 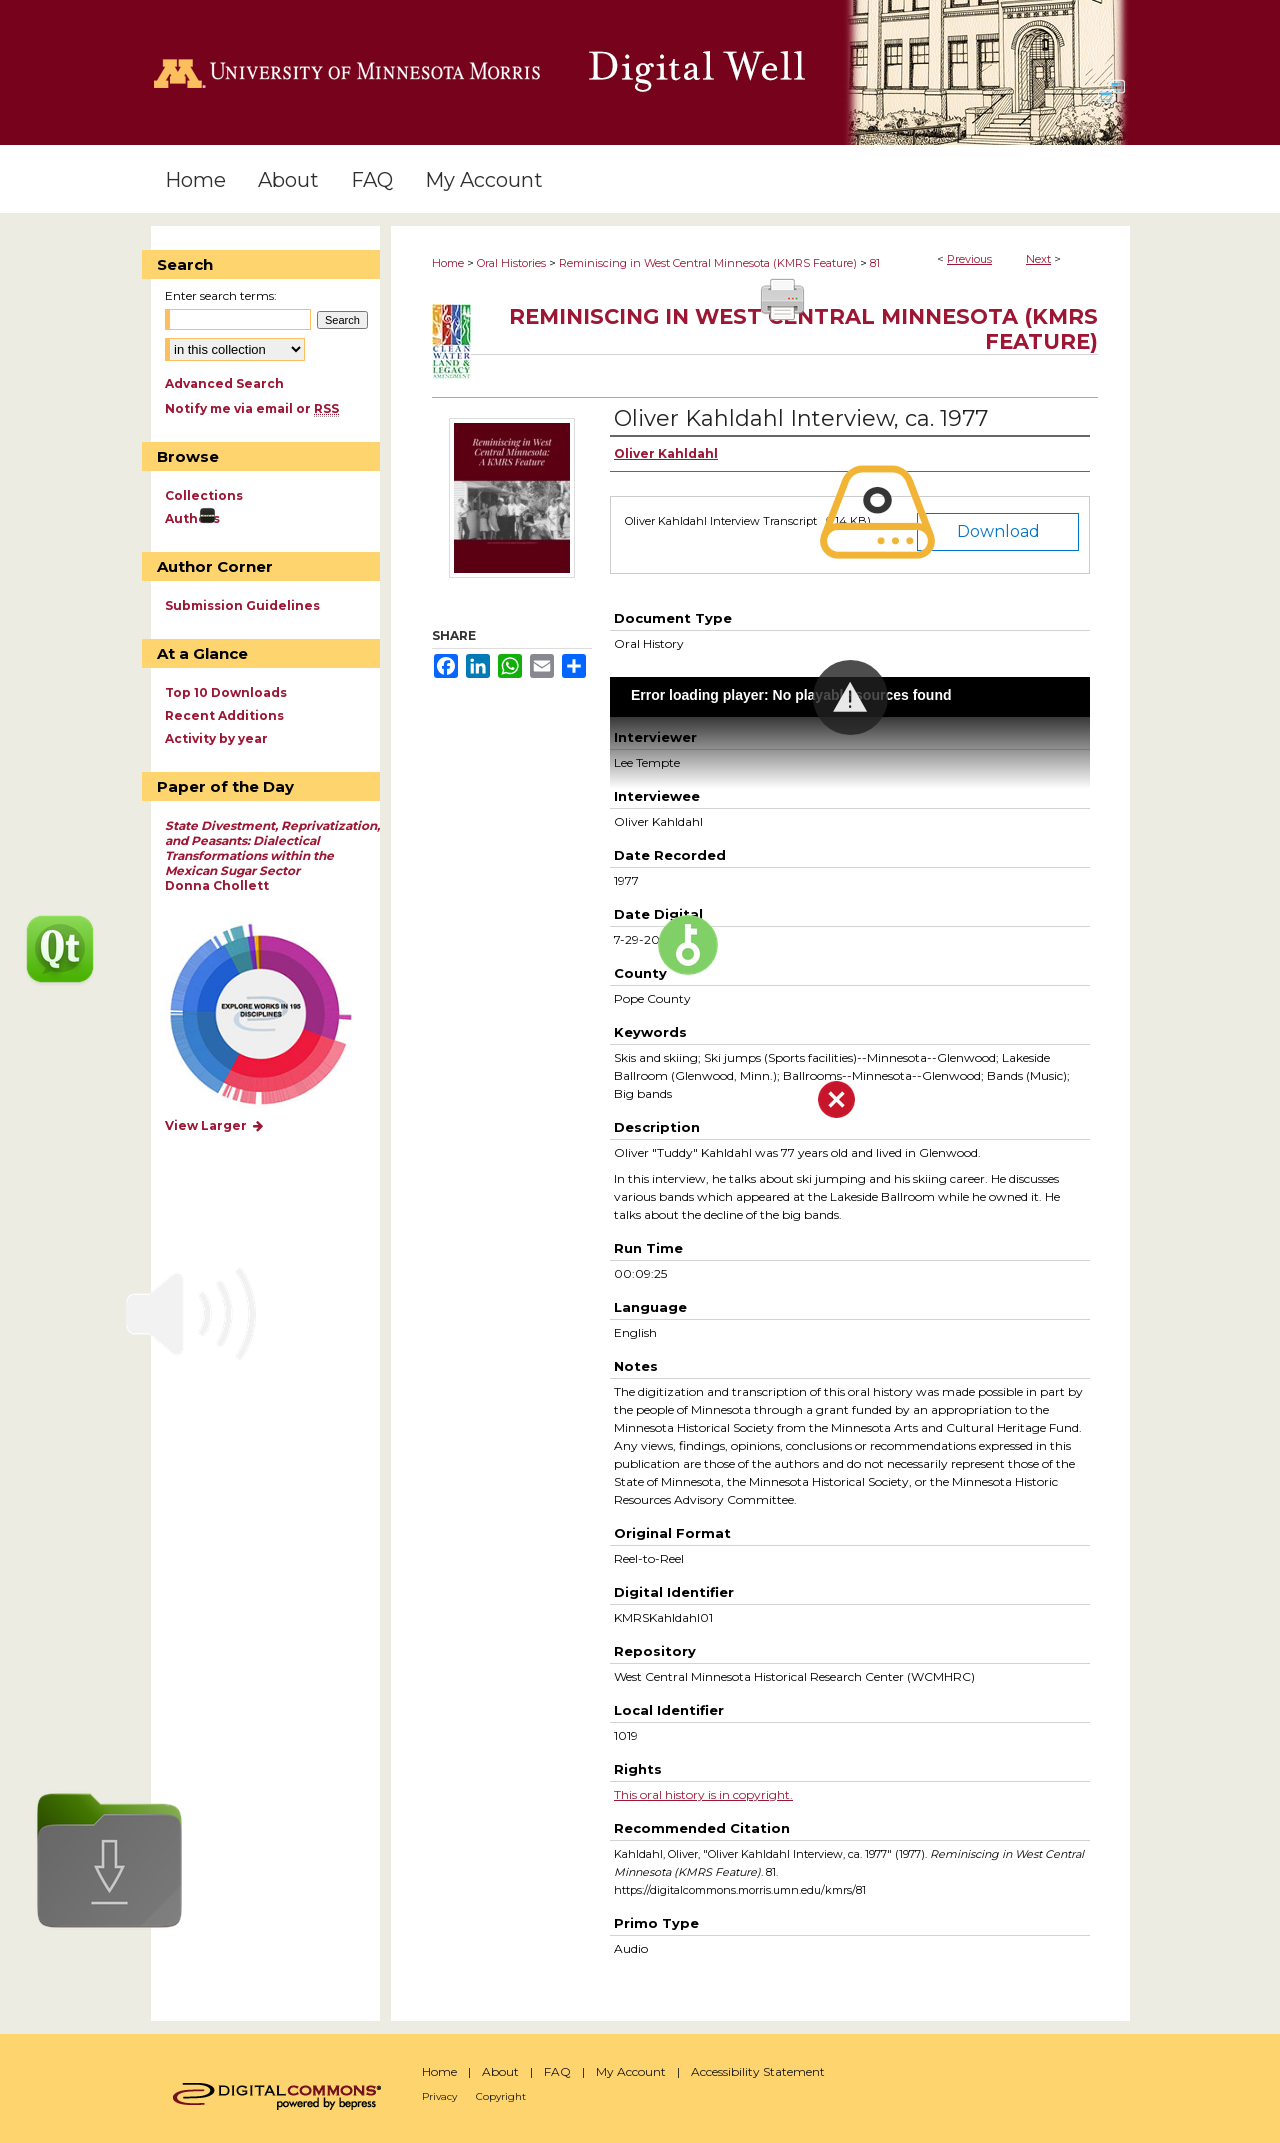 What do you see at coordinates (1111, 91) in the screenshot?
I see `duplicate display mode enabled` at bounding box center [1111, 91].